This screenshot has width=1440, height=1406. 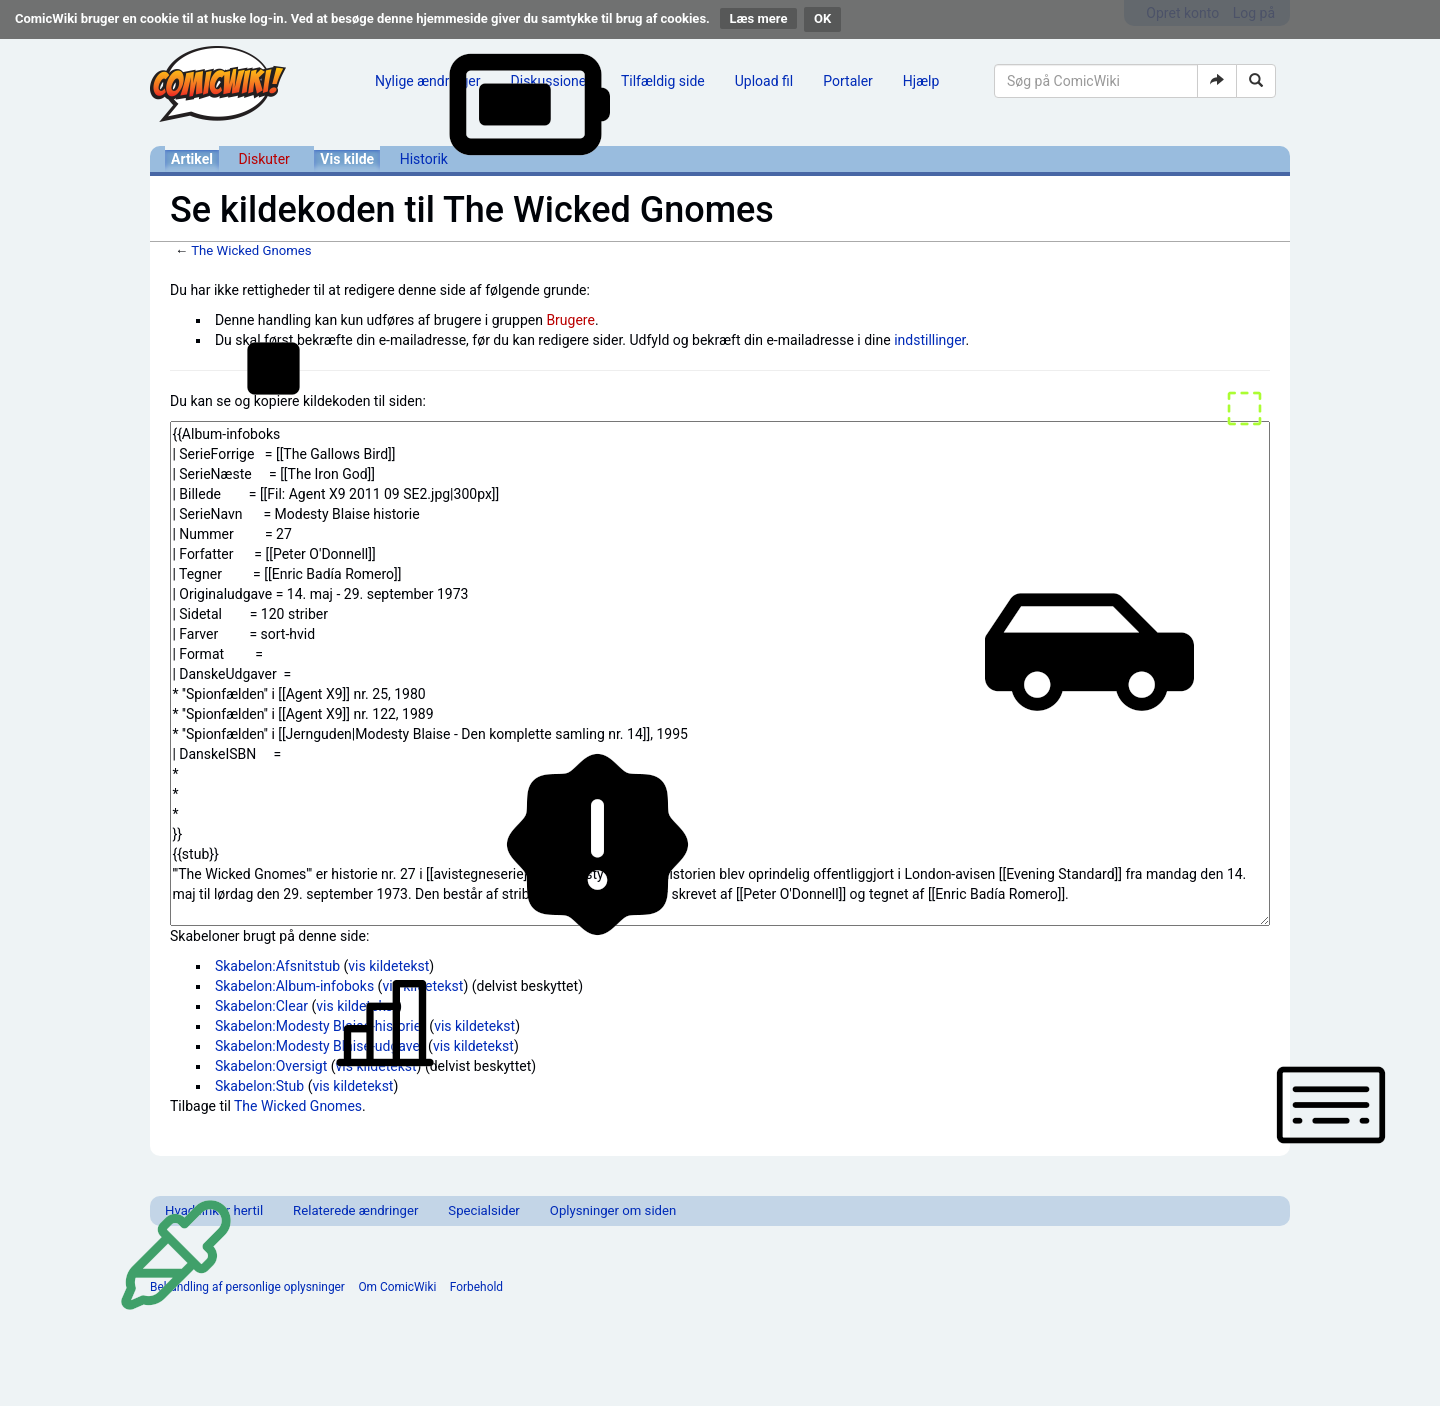 I want to click on access vehicle or car-related settings, so click(x=1089, y=645).